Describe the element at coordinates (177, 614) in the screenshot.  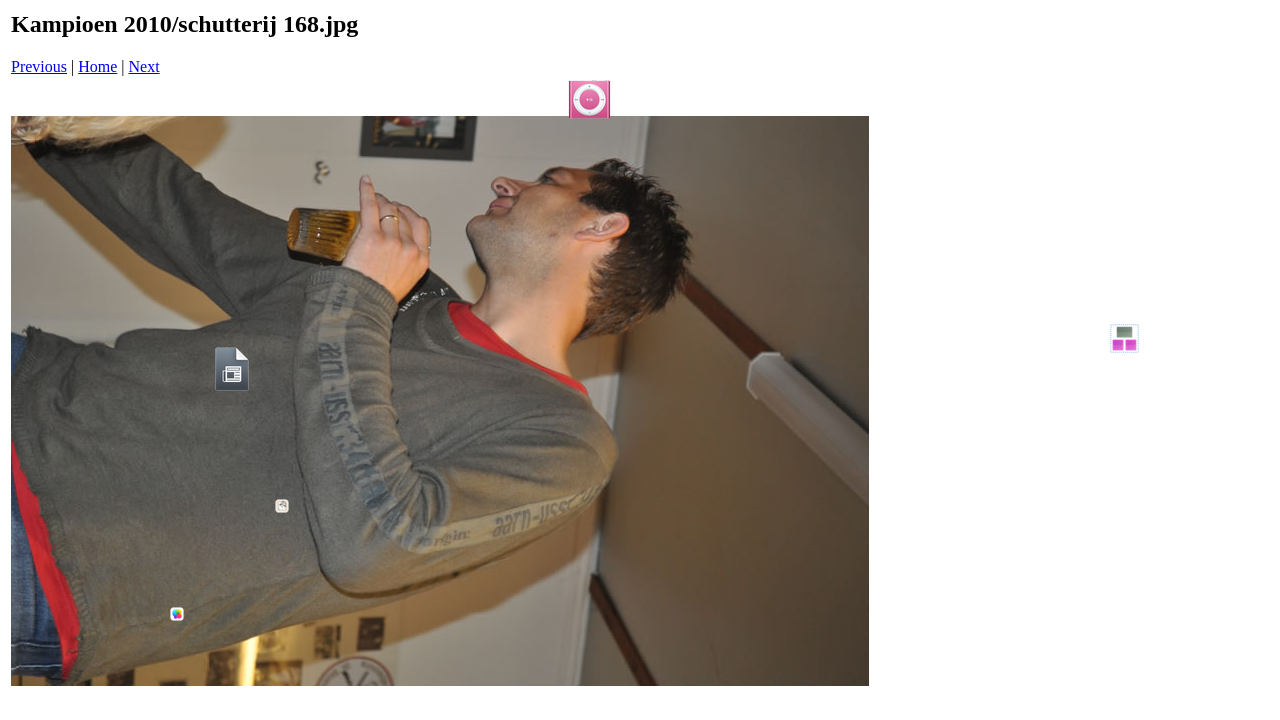
I see `open Game Center settings` at that location.